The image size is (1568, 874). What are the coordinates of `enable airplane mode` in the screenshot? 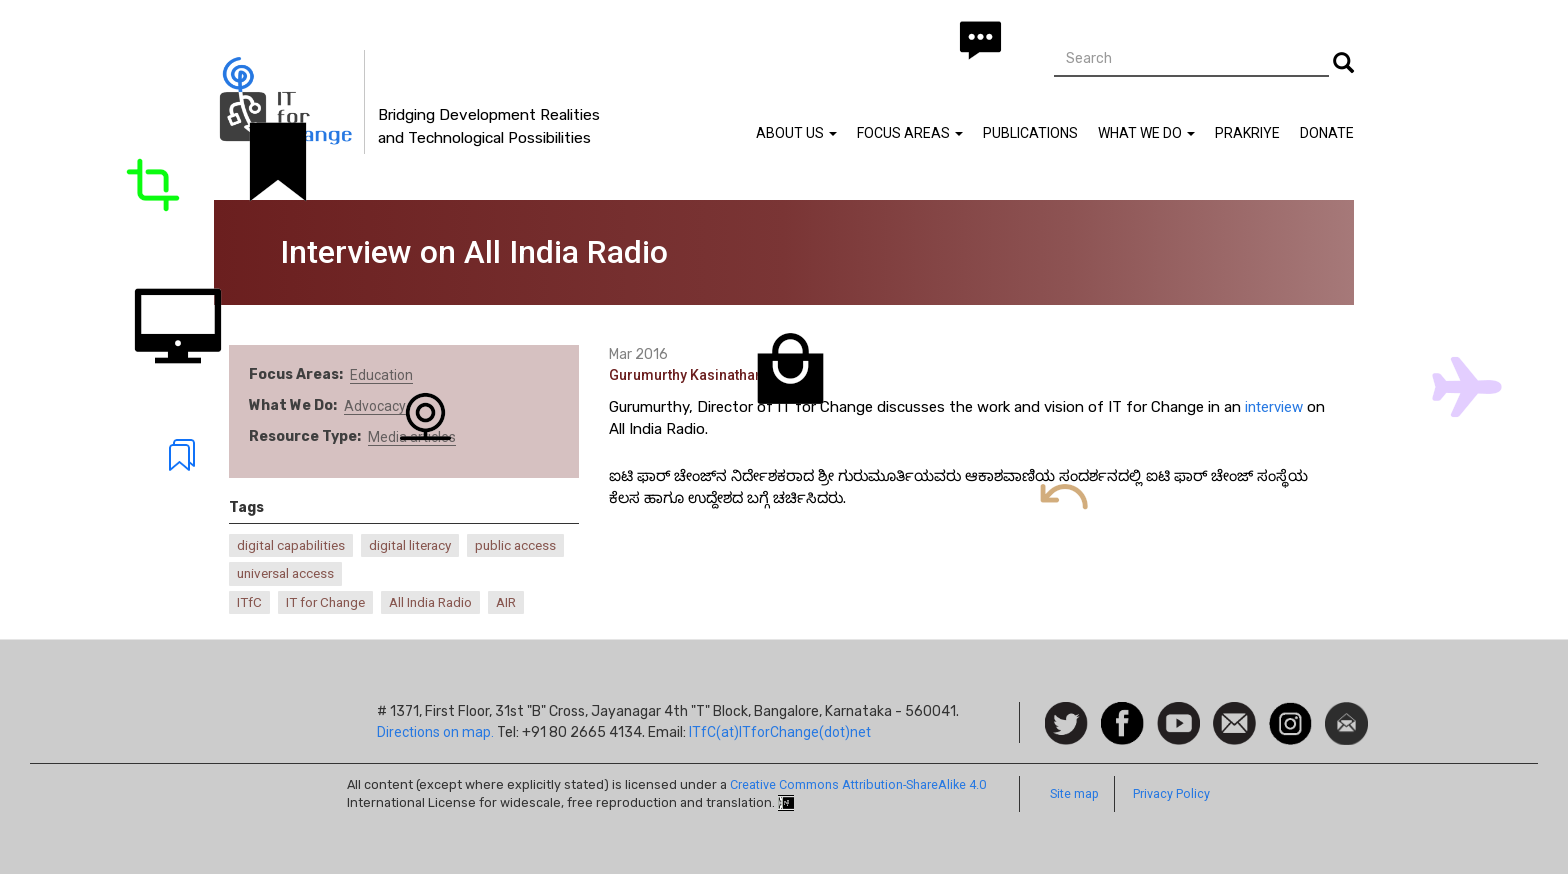 It's located at (1467, 387).